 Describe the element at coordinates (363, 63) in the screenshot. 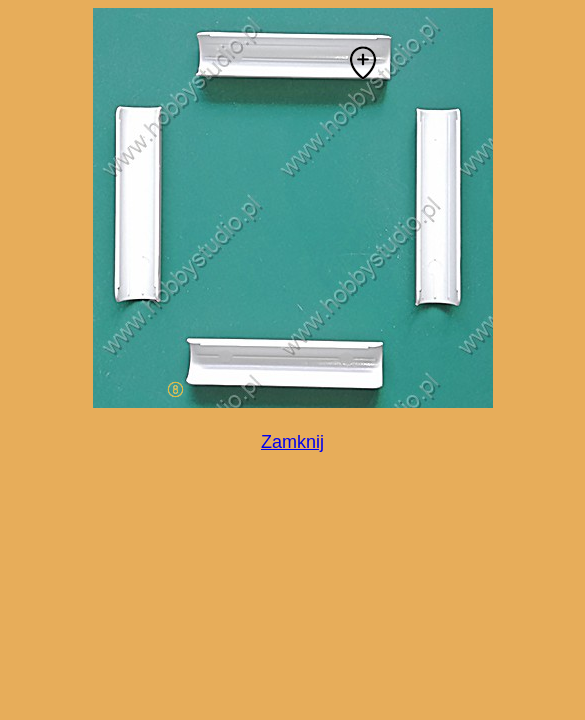

I see `add a new location pin` at that location.